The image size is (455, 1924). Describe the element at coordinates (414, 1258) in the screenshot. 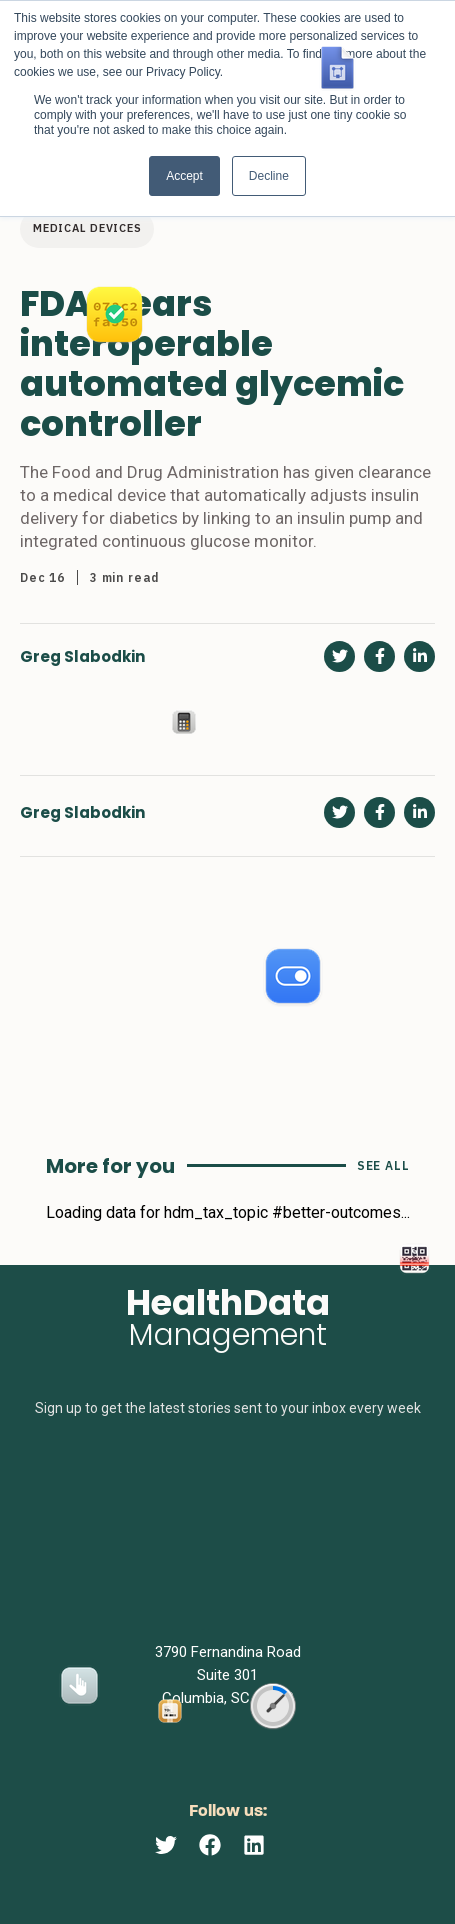

I see `open QR code scanner app` at that location.